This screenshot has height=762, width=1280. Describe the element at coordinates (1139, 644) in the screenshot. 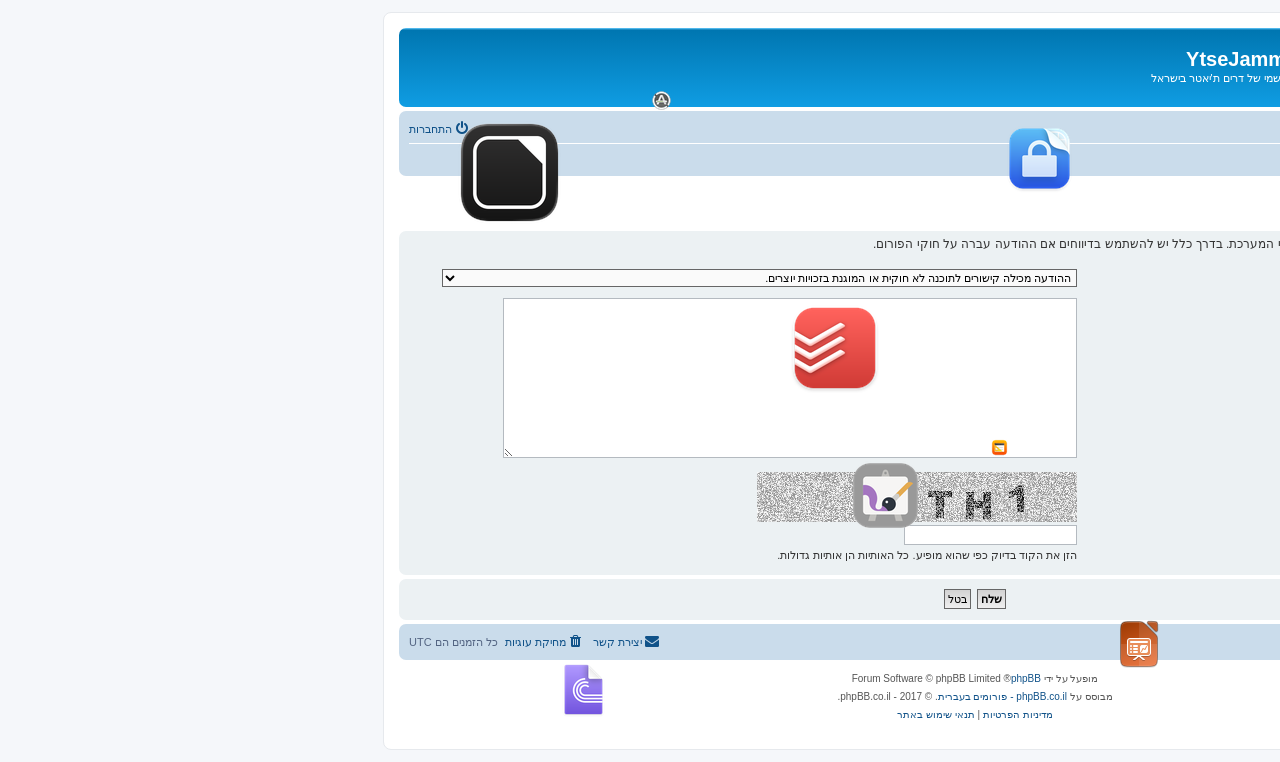

I see `open libreoffice impress presentation software` at that location.